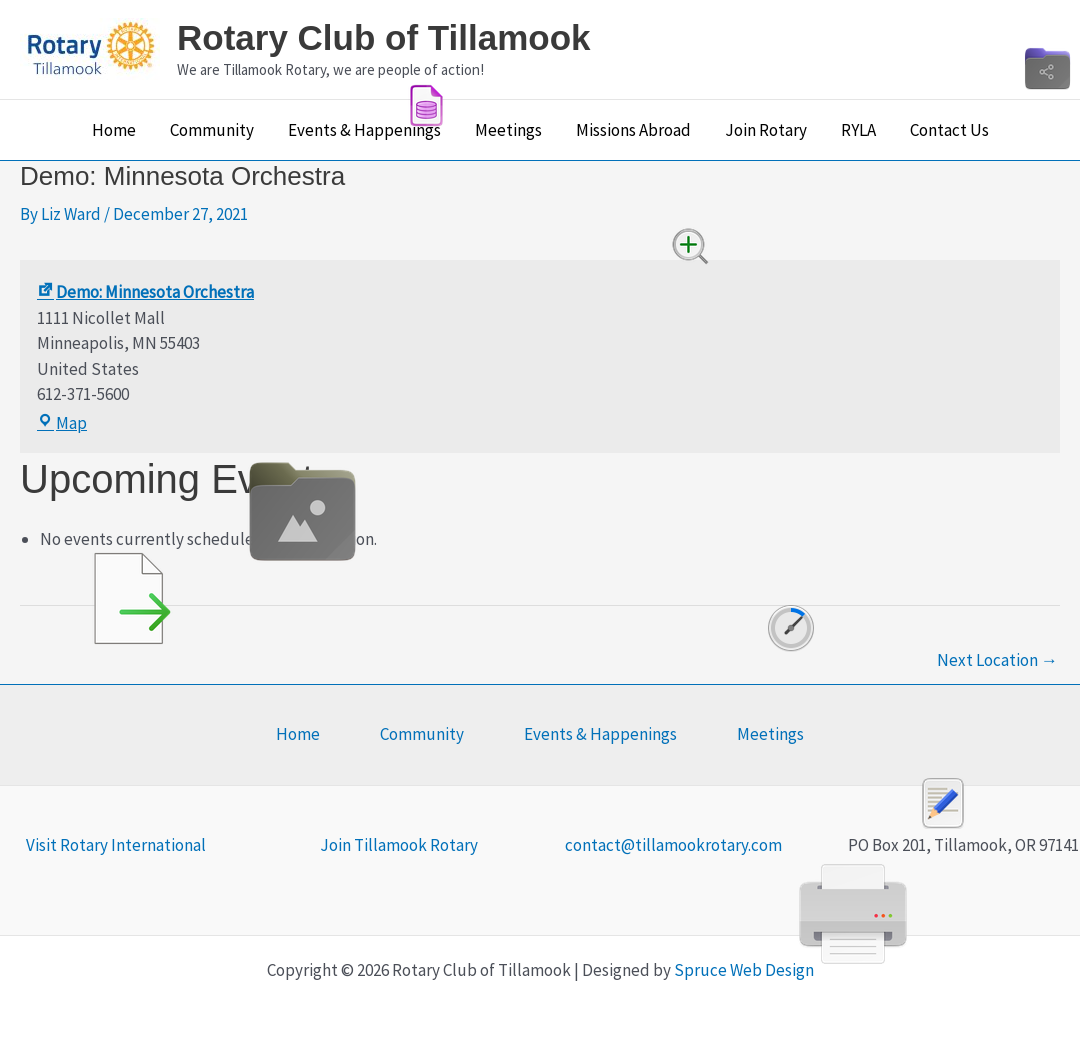  I want to click on move file to another location, so click(128, 598).